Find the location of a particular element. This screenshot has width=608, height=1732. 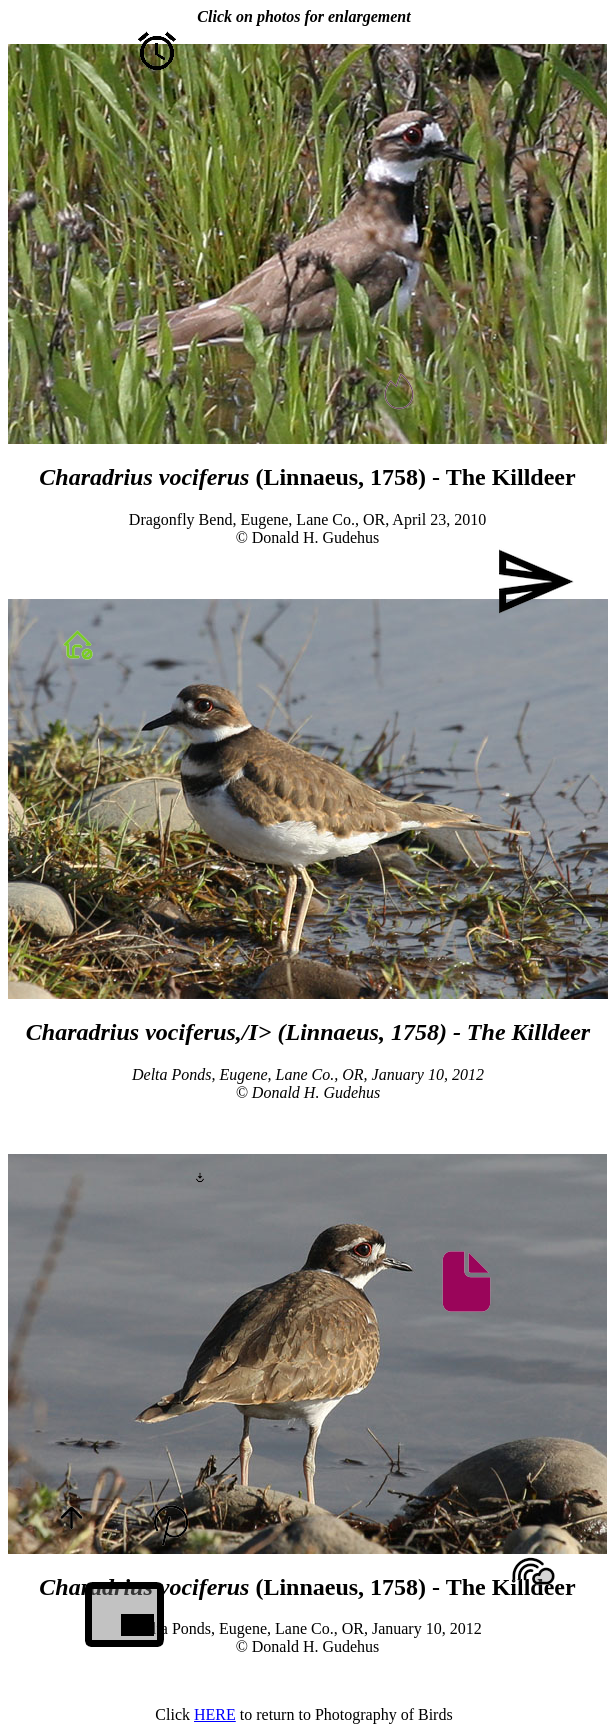

view trending or popular content is located at coordinates (399, 392).